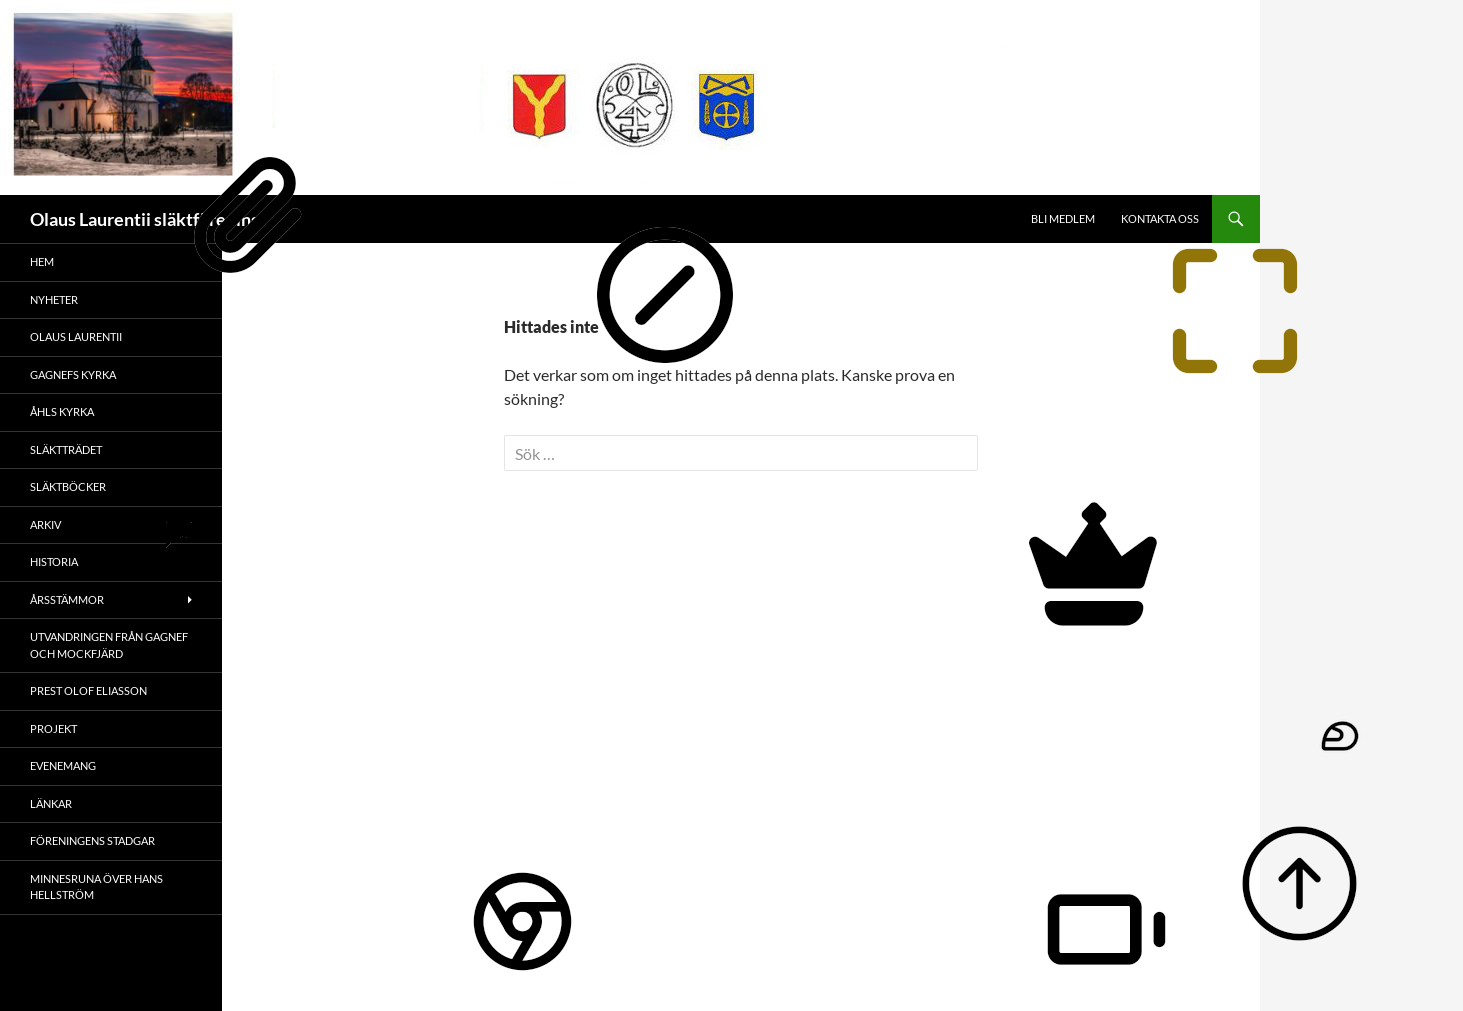  What do you see at coordinates (246, 213) in the screenshot?
I see `attach a file to your message` at bounding box center [246, 213].